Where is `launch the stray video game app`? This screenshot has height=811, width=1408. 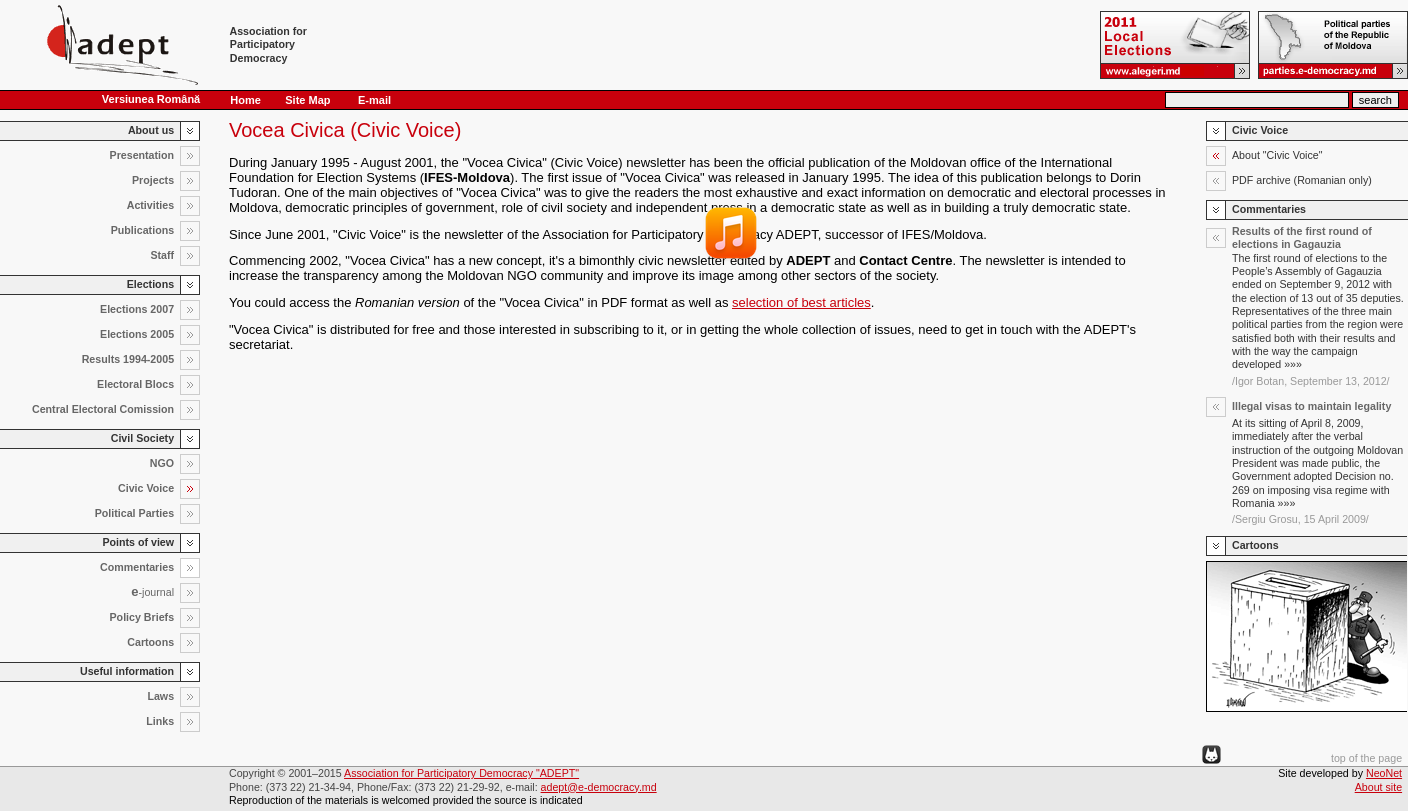
launch the stray video game app is located at coordinates (1211, 754).